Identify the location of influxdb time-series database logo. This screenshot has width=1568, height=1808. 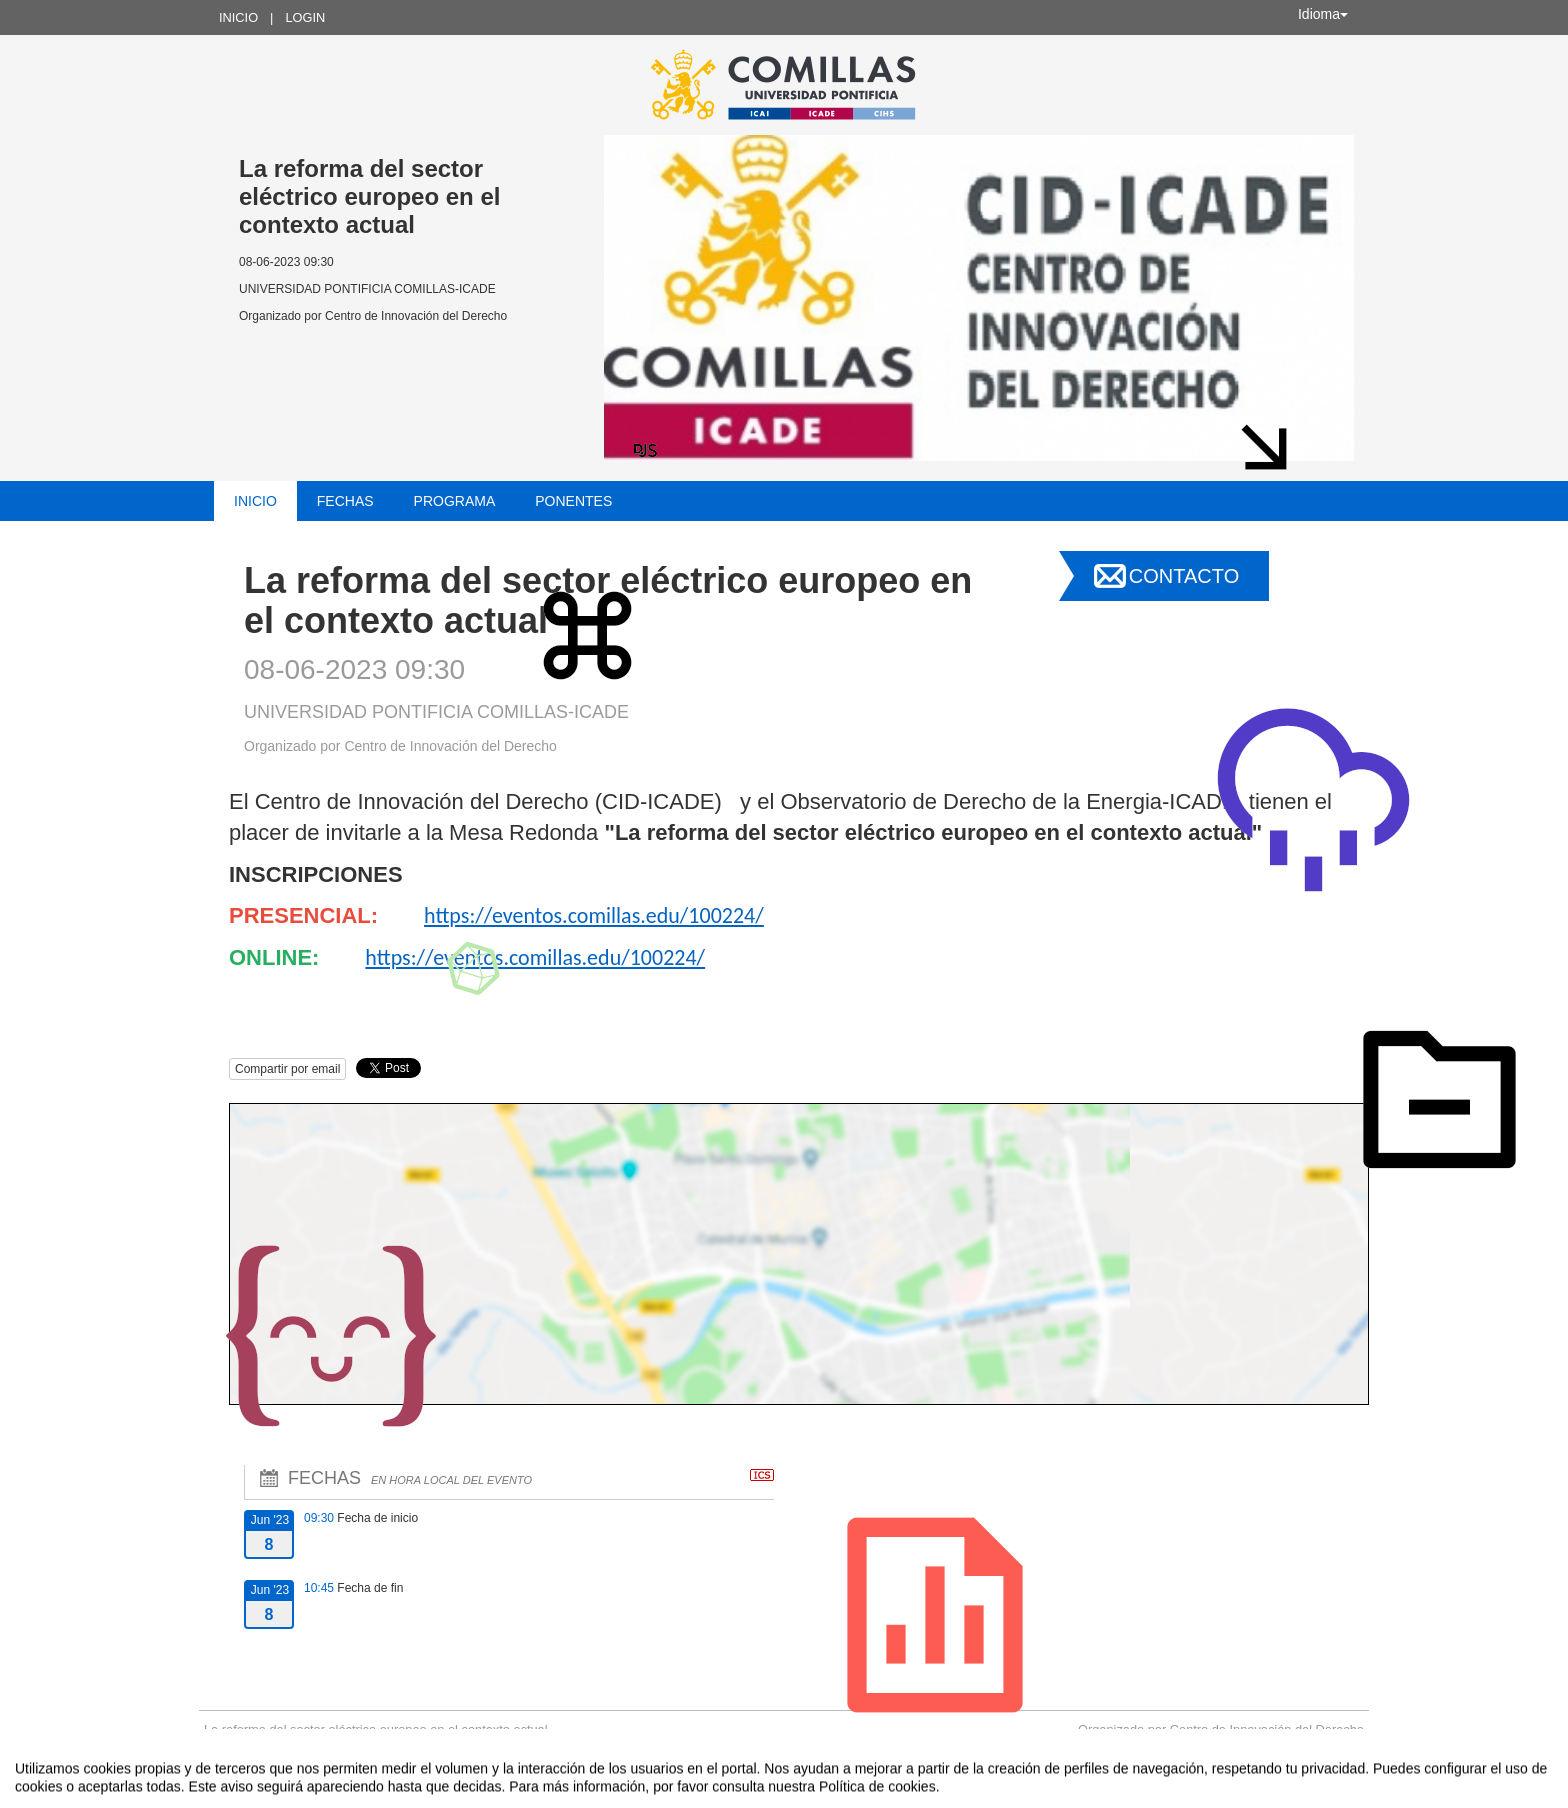
(473, 968).